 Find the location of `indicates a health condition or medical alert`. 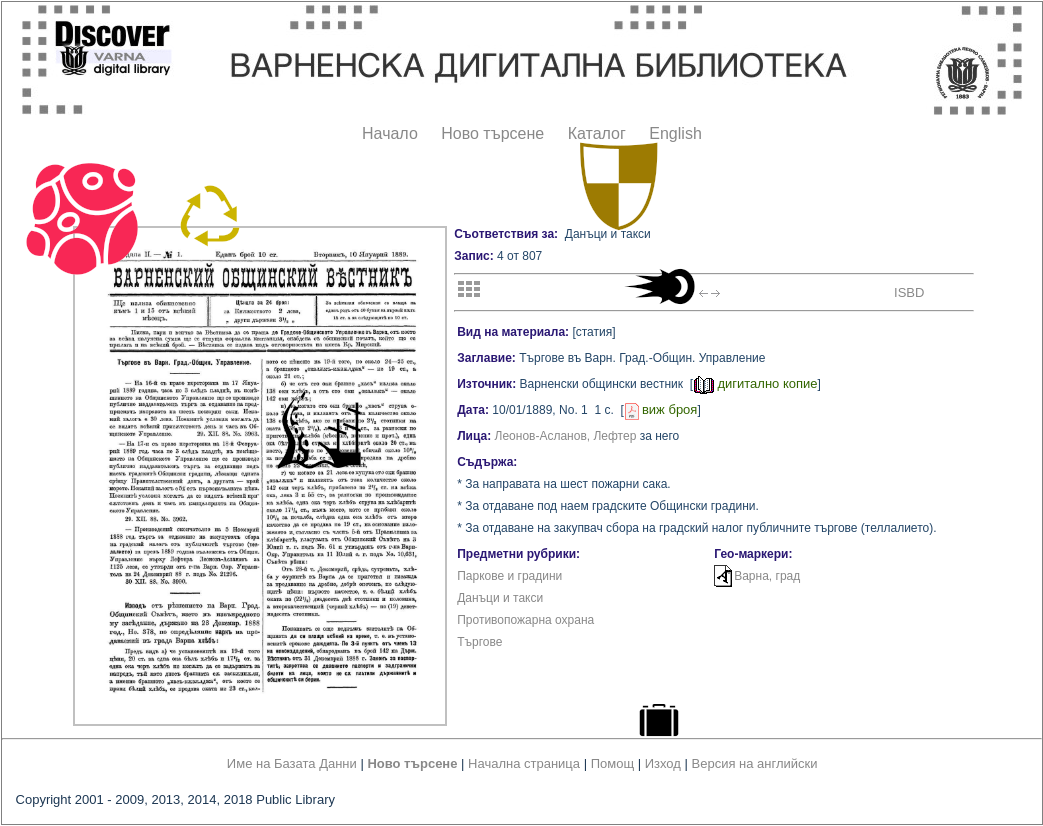

indicates a health condition or medical alert is located at coordinates (82, 219).